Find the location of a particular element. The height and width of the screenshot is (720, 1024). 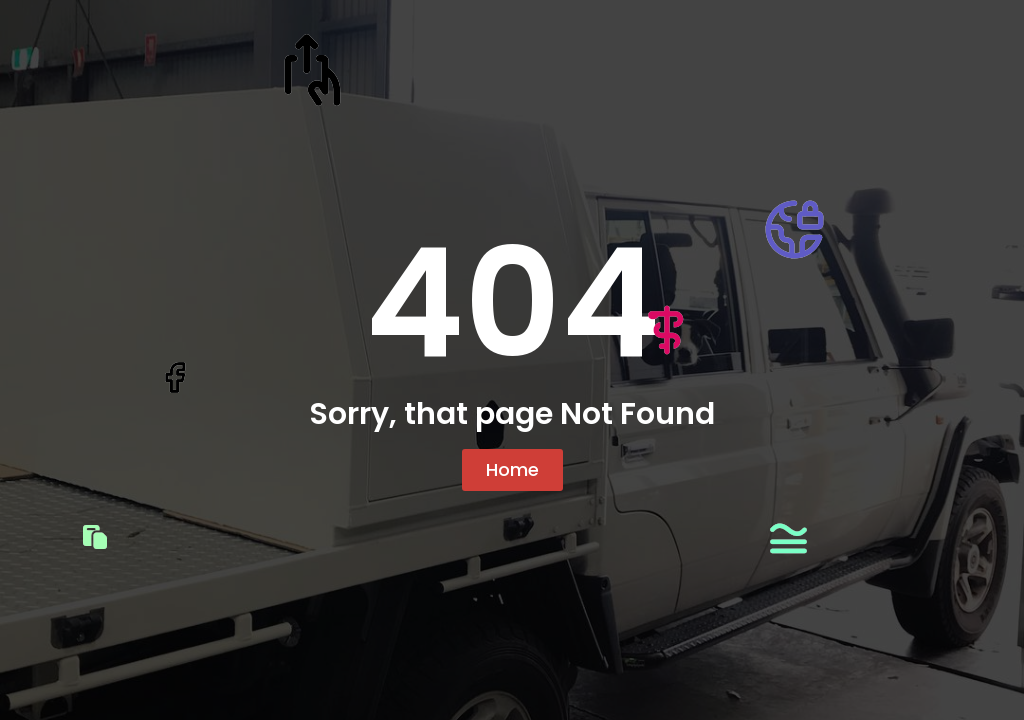

deposit or transfer funds is located at coordinates (309, 70).